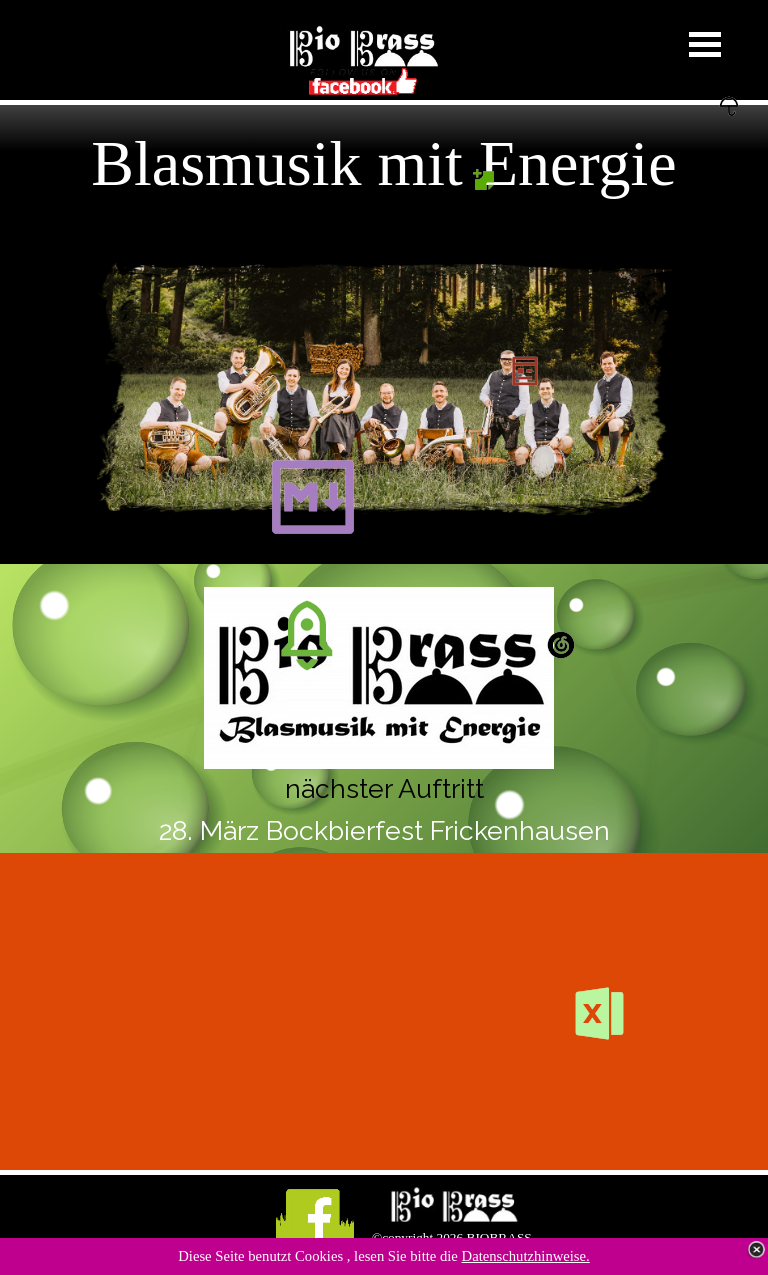 The height and width of the screenshot is (1275, 768). Describe the element at coordinates (599, 1013) in the screenshot. I see `open or view an Excel spreadsheet file` at that location.